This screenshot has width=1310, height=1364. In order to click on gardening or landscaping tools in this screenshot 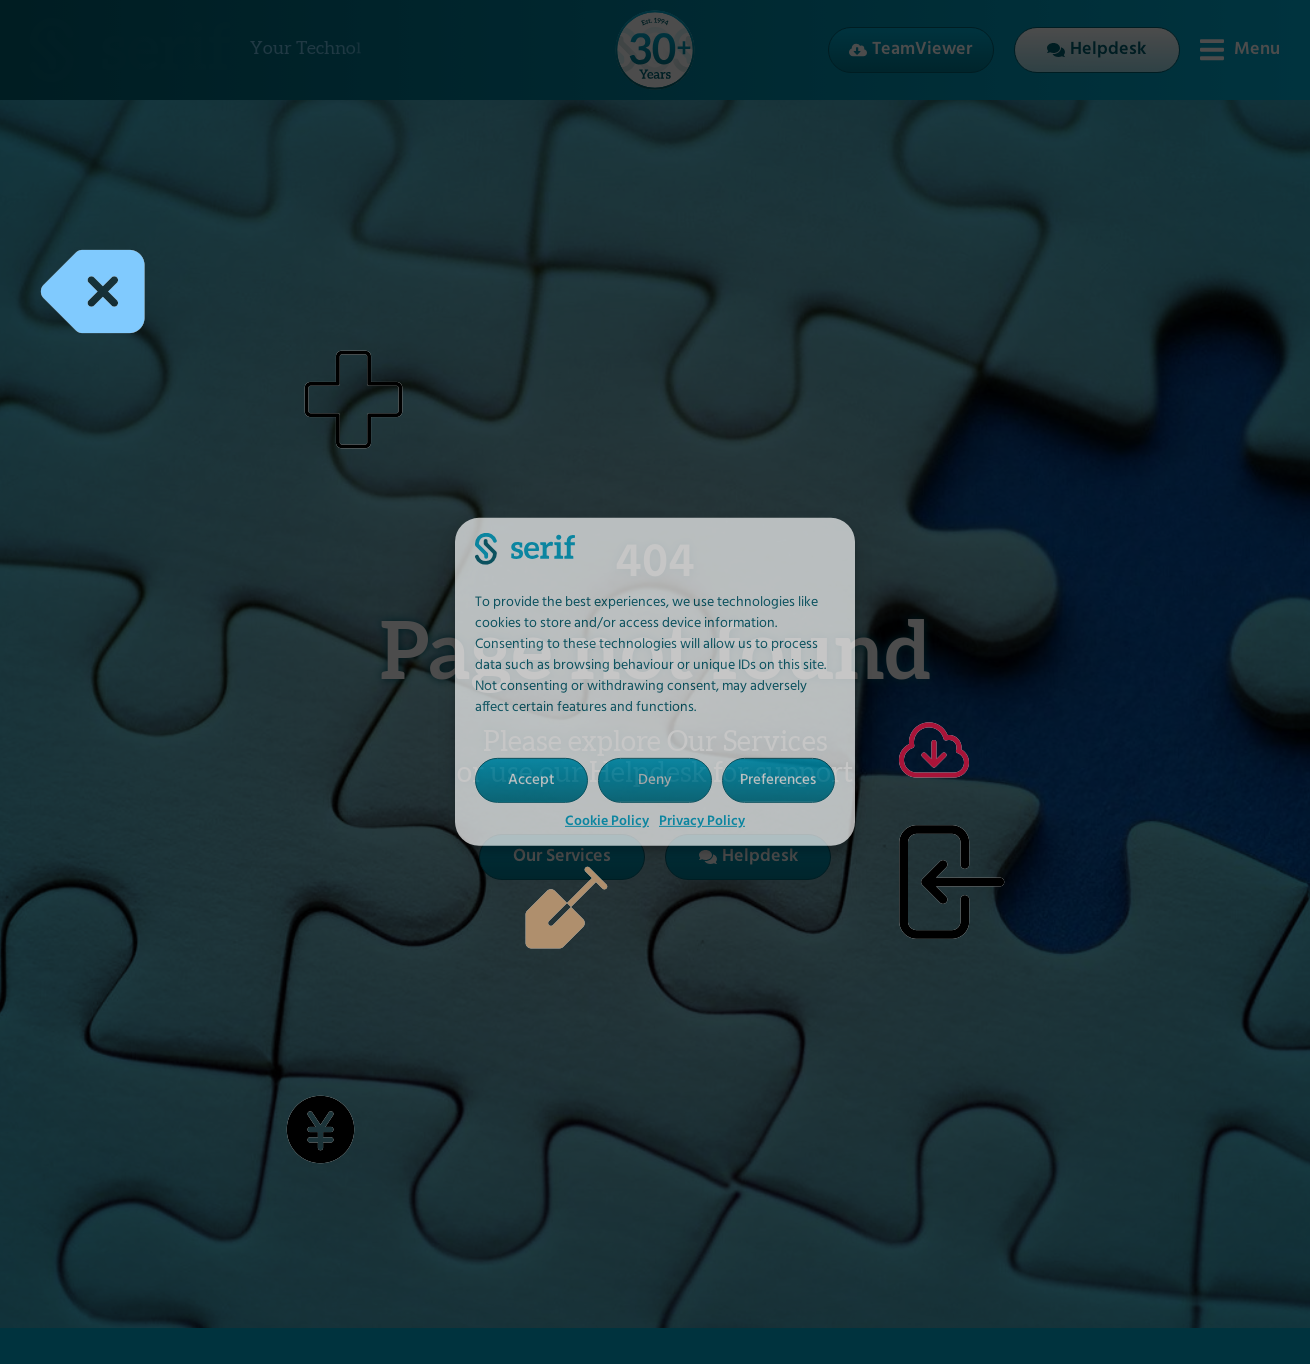, I will do `click(565, 909)`.